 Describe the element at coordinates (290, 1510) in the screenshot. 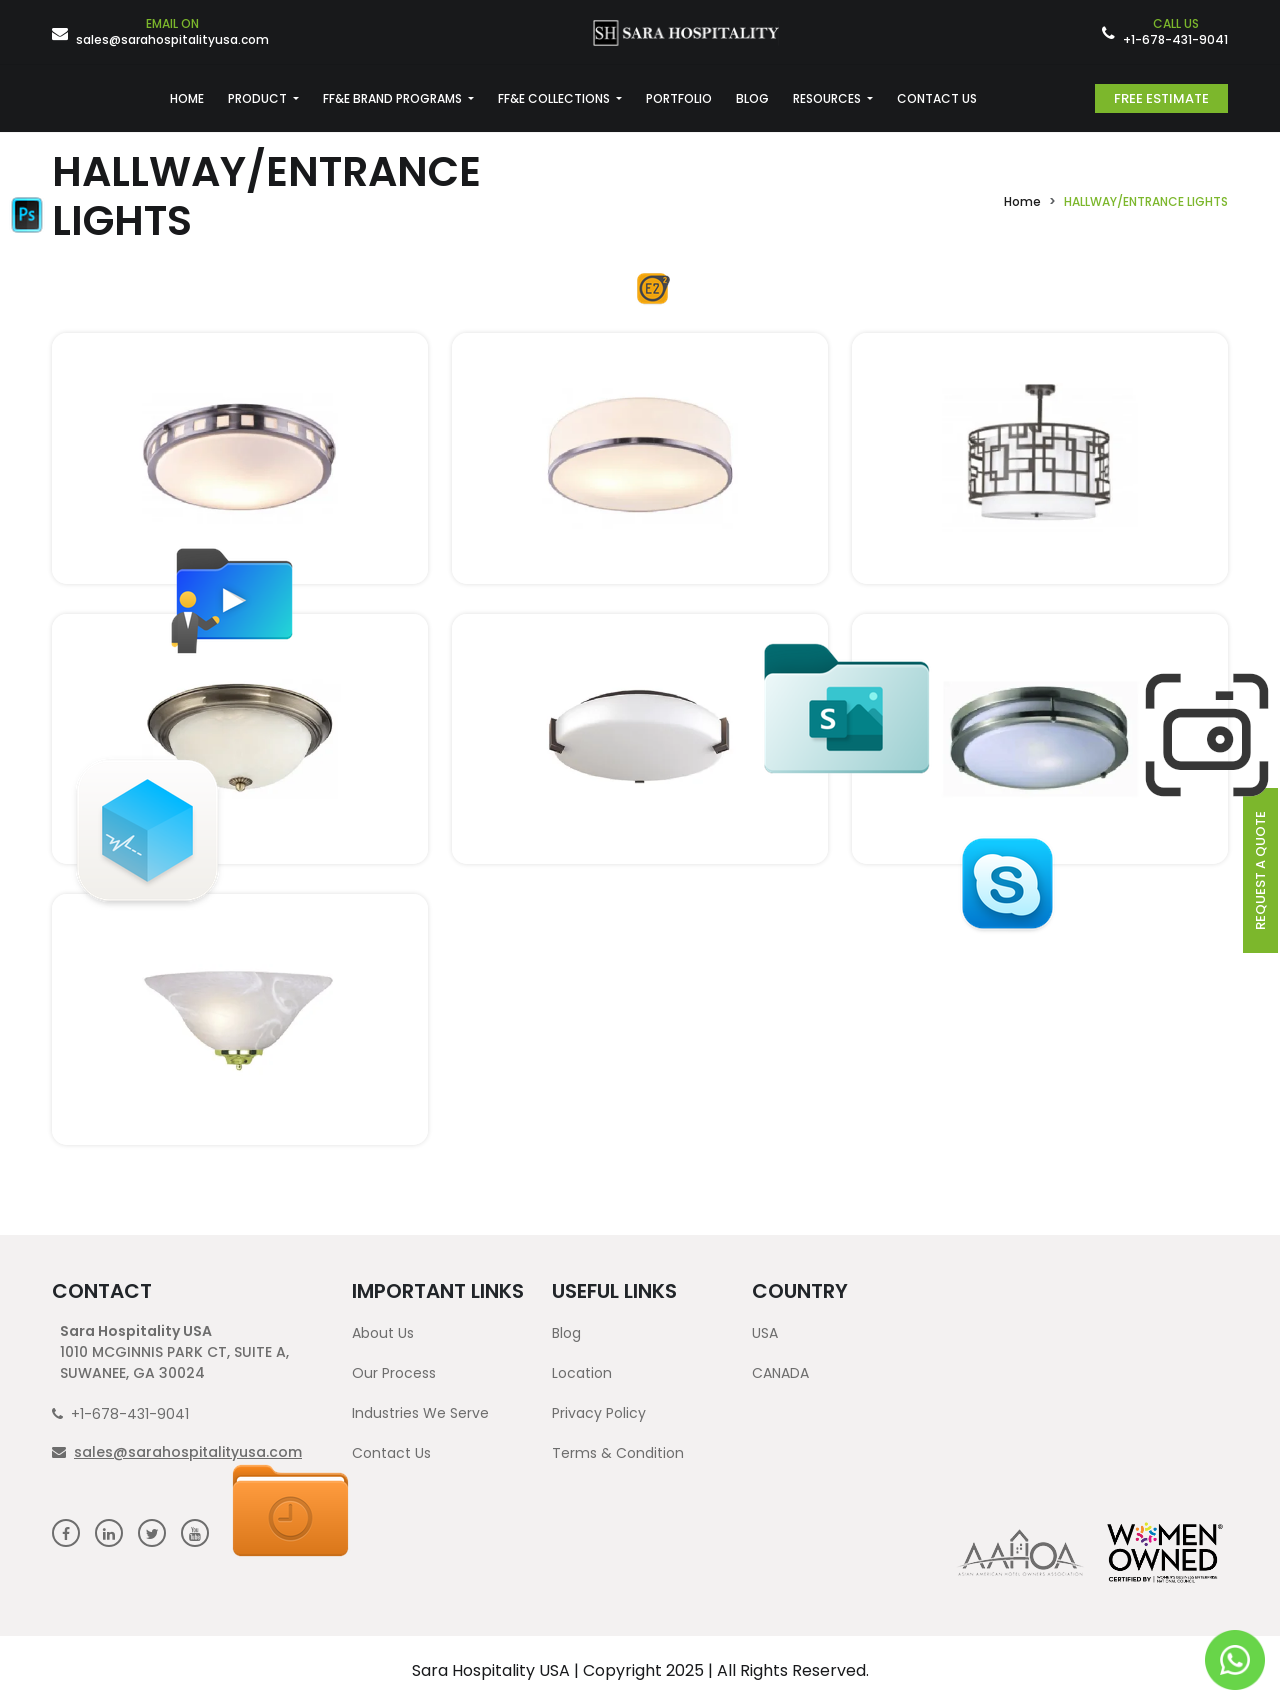

I see `access temporary files folder` at that location.